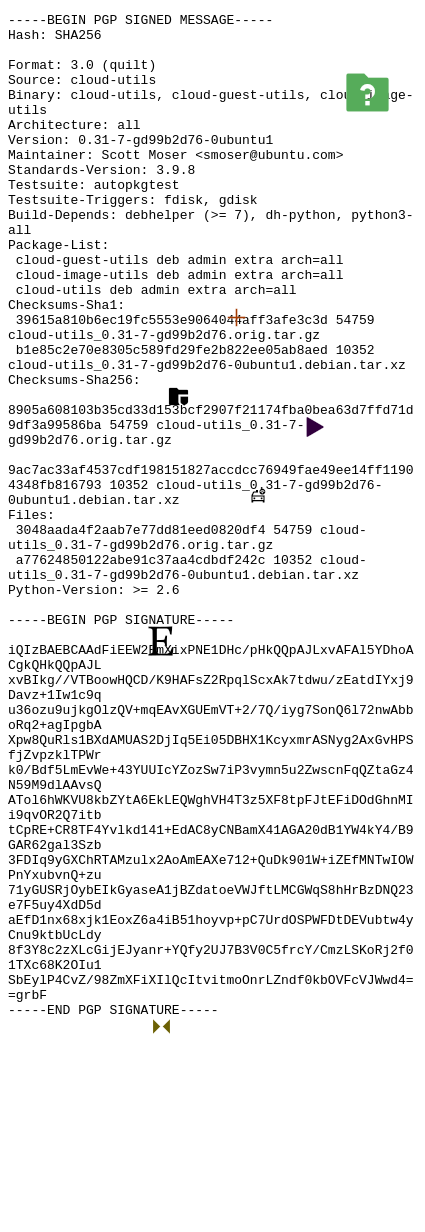 The image size is (425, 1232). Describe the element at coordinates (236, 317) in the screenshot. I see `add a new item` at that location.